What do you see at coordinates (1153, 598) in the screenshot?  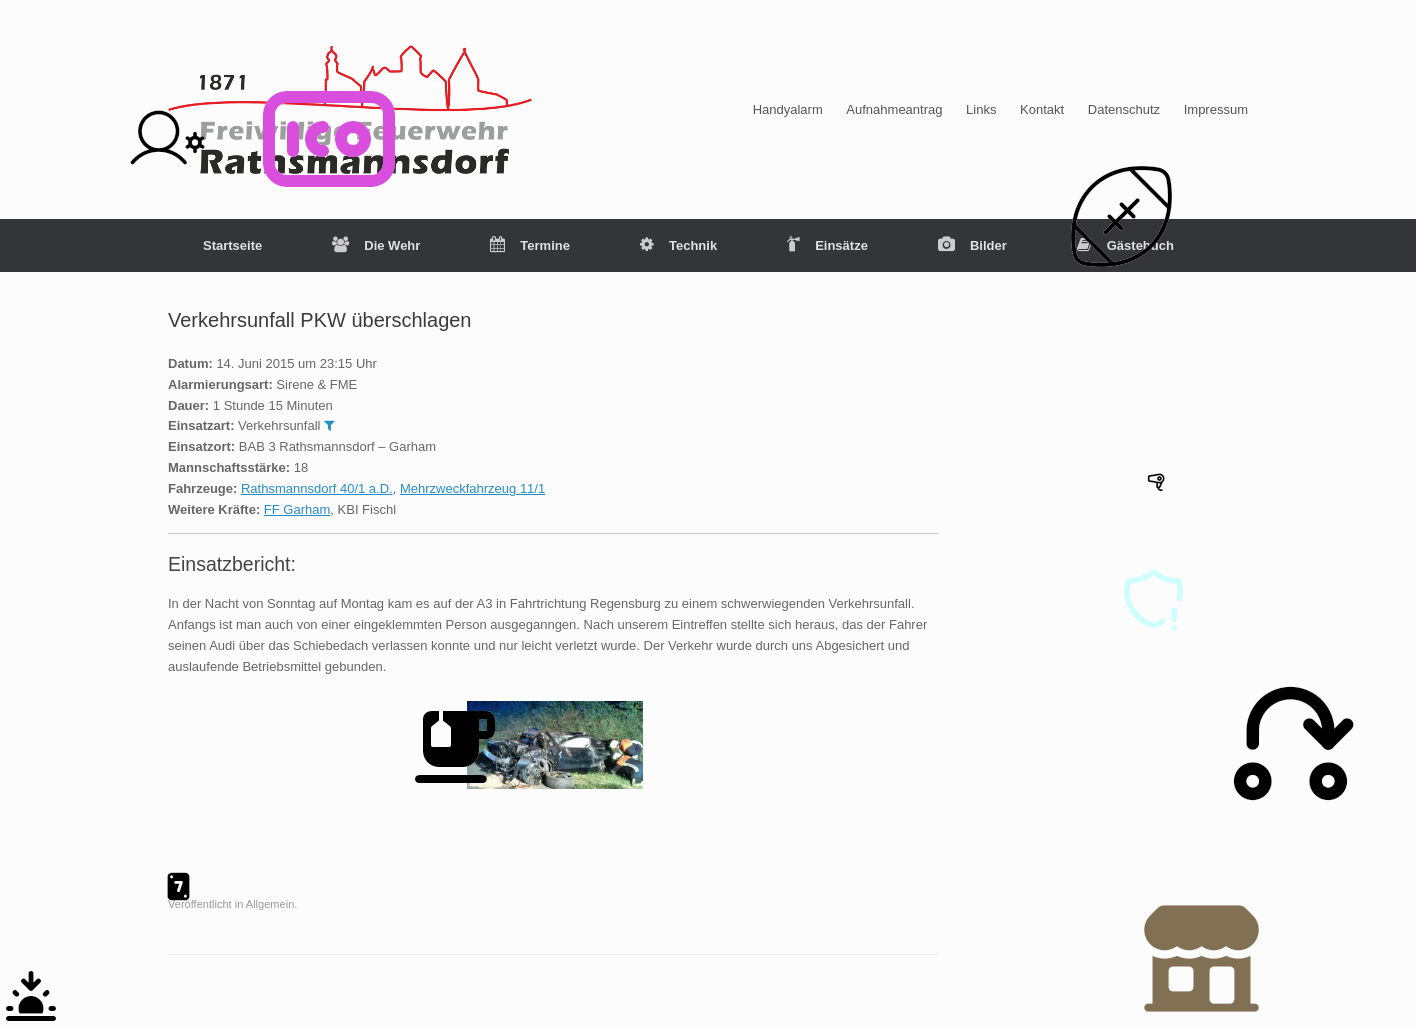 I see `security warning or alert detected` at bounding box center [1153, 598].